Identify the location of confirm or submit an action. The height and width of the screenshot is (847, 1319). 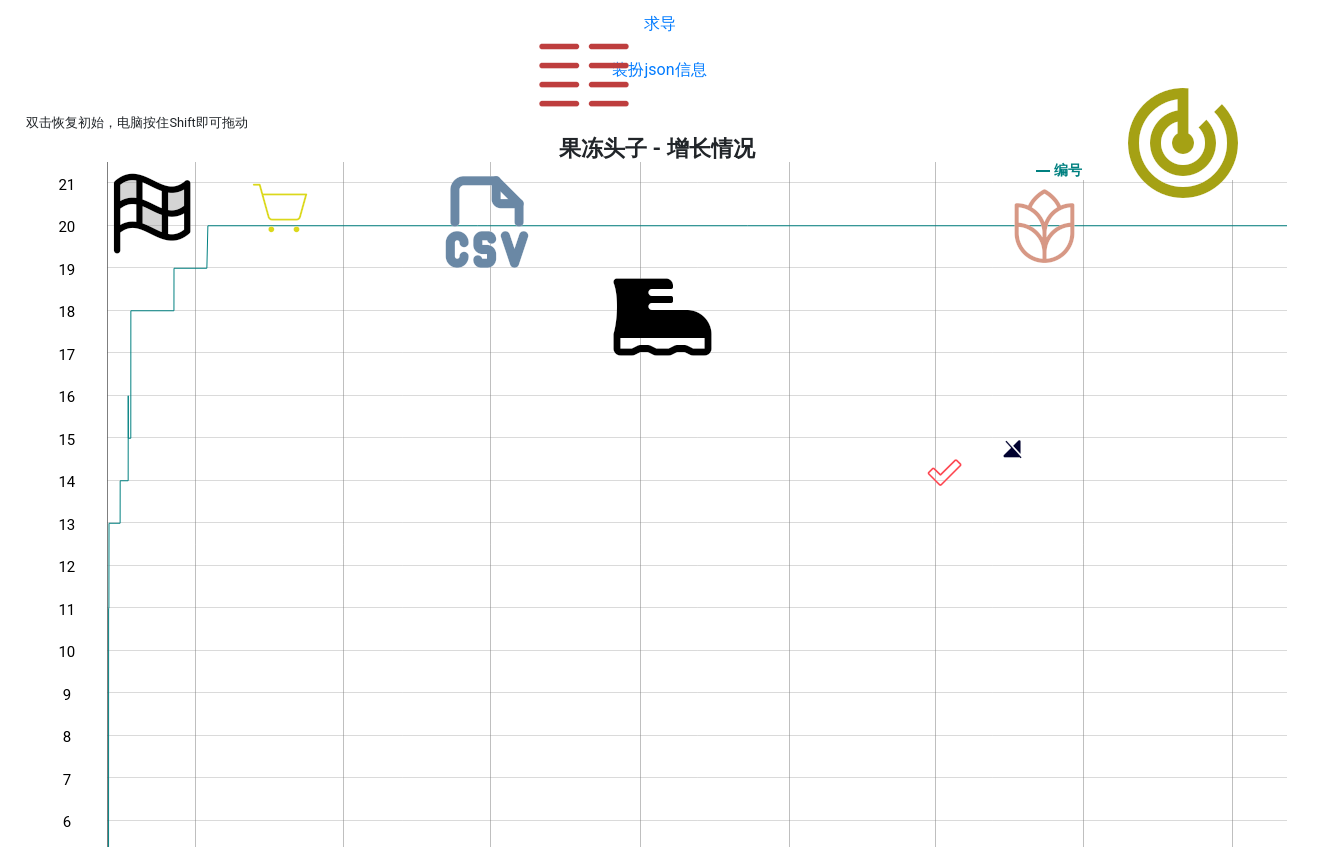
(944, 472).